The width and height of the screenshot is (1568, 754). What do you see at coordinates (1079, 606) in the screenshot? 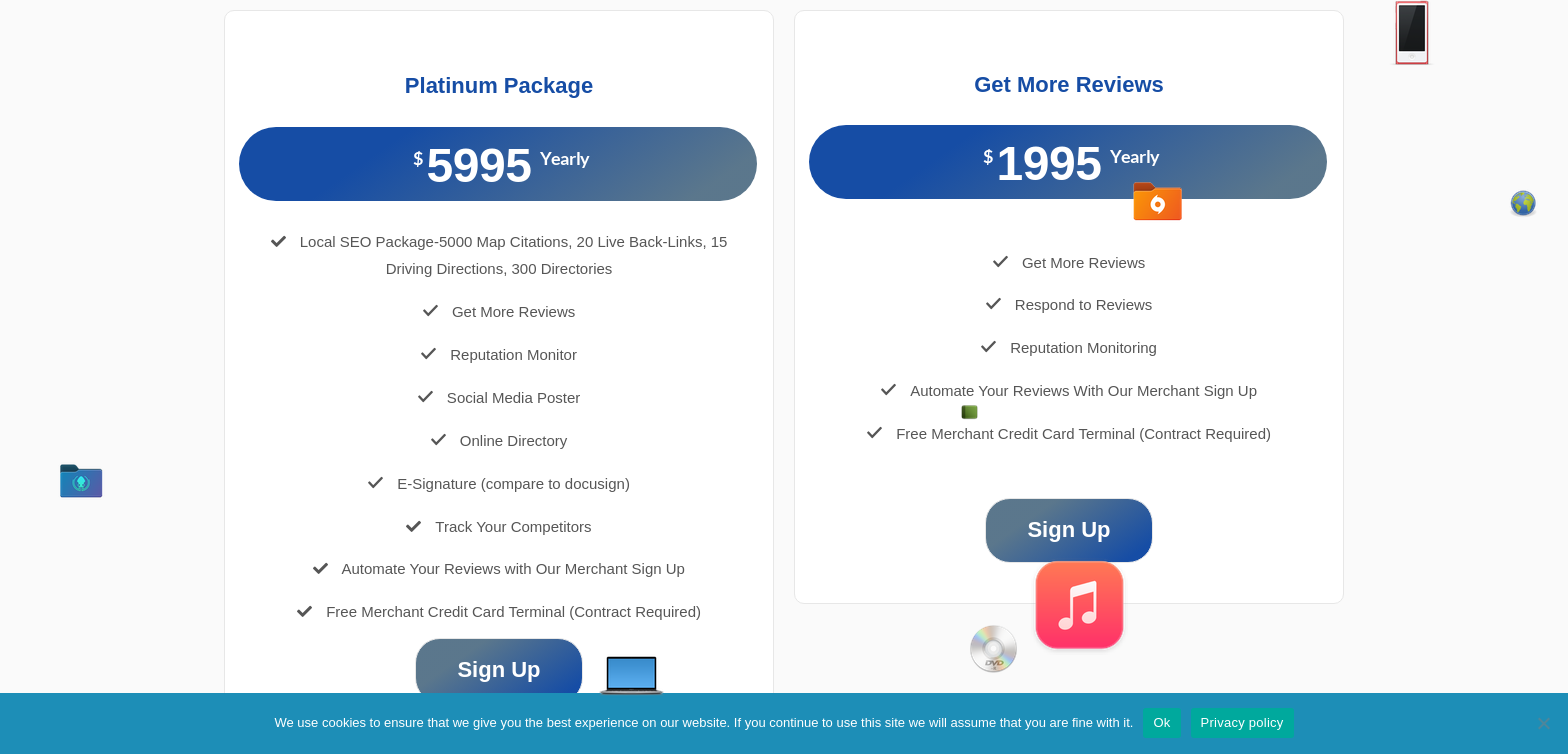
I see `open multimedia or music app settings` at bounding box center [1079, 606].